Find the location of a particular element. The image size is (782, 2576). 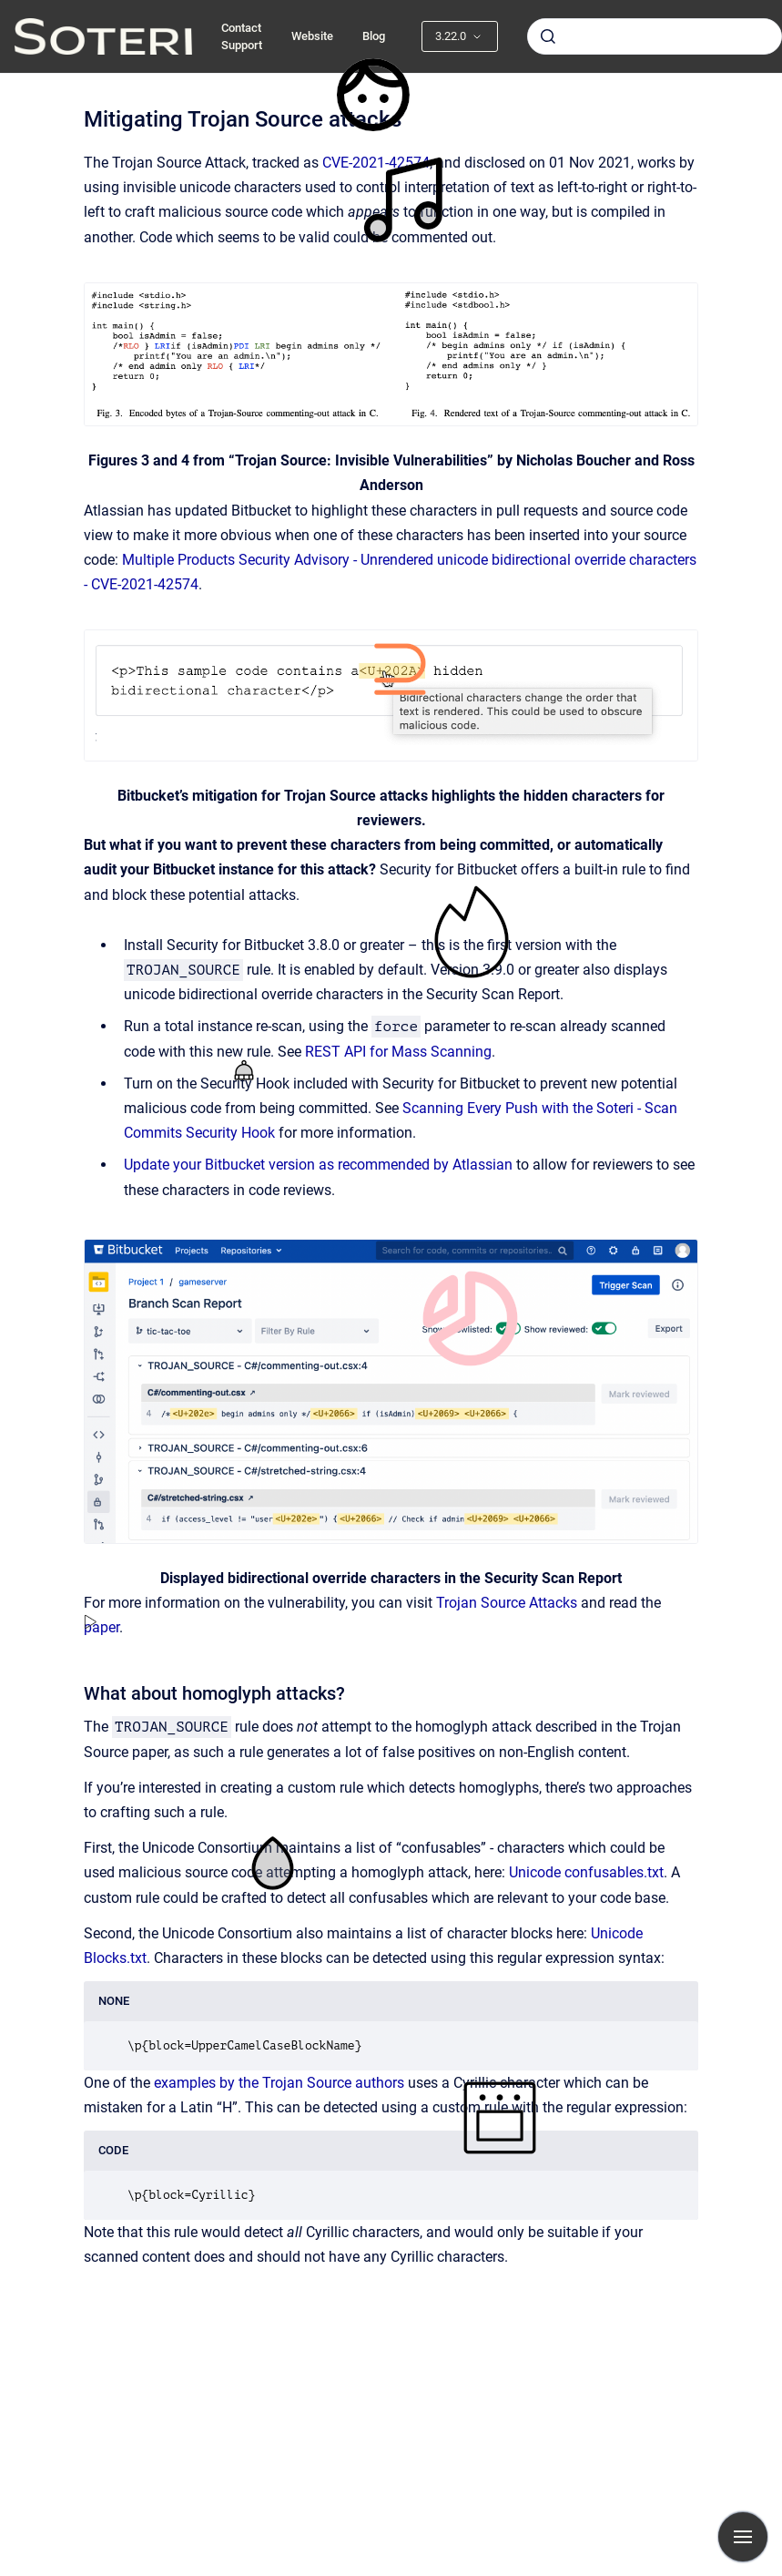

select winter or cold weather accessories is located at coordinates (244, 1071).